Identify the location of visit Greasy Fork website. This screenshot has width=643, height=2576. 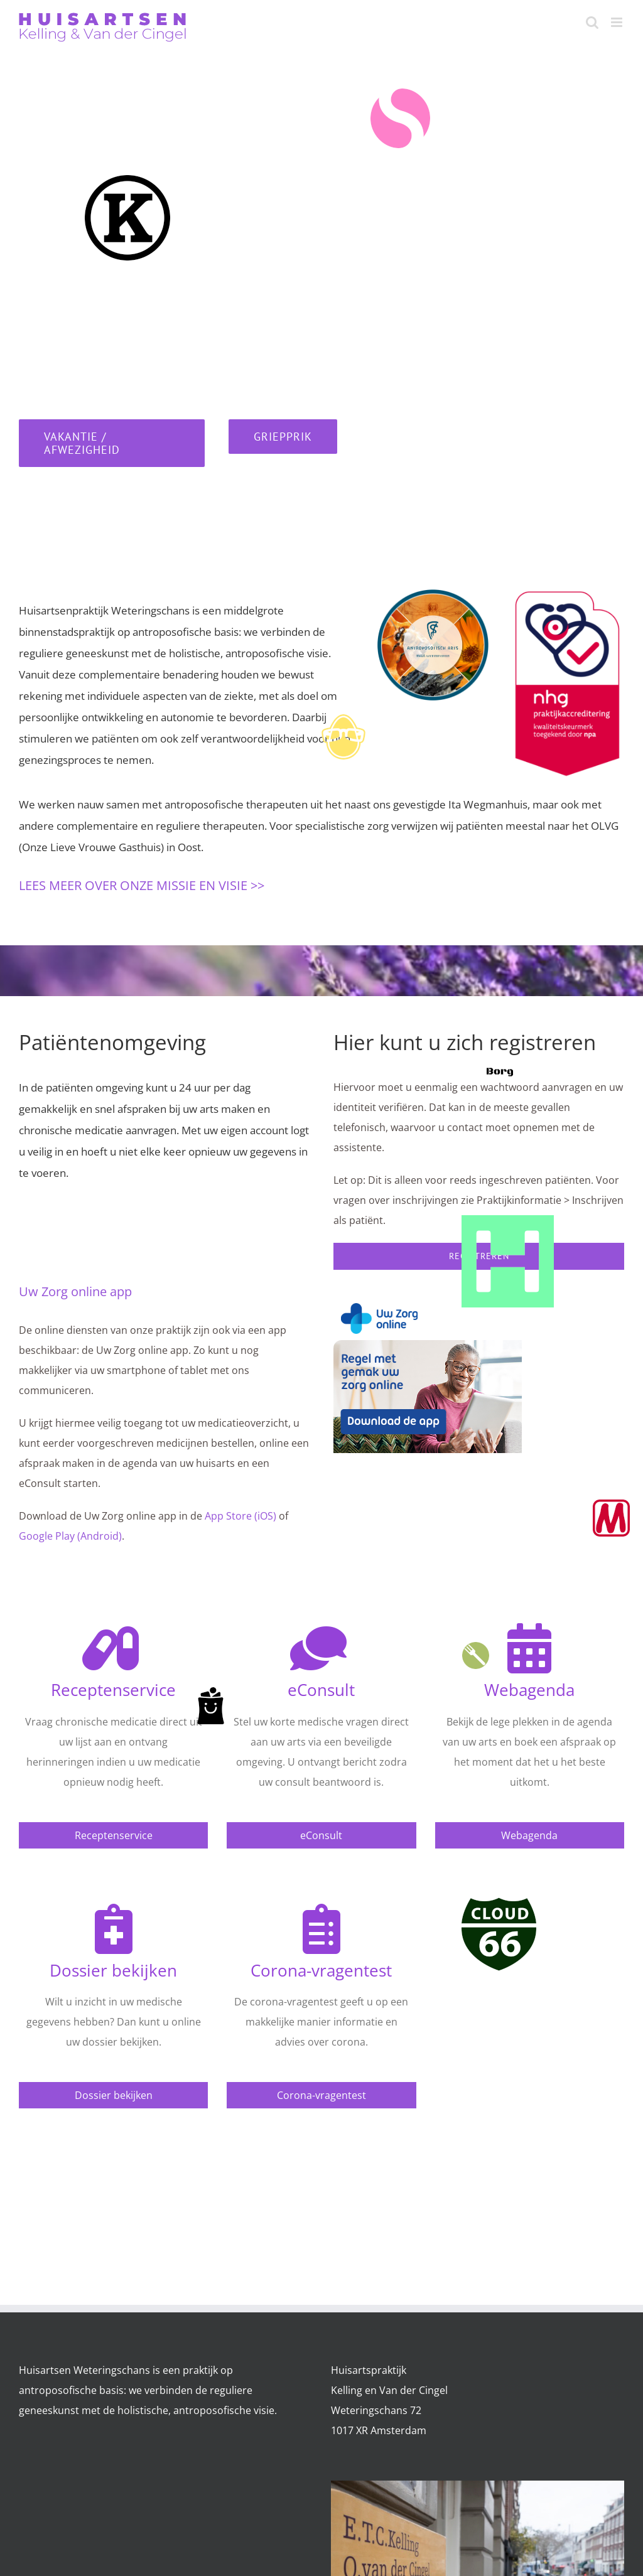
(475, 1655).